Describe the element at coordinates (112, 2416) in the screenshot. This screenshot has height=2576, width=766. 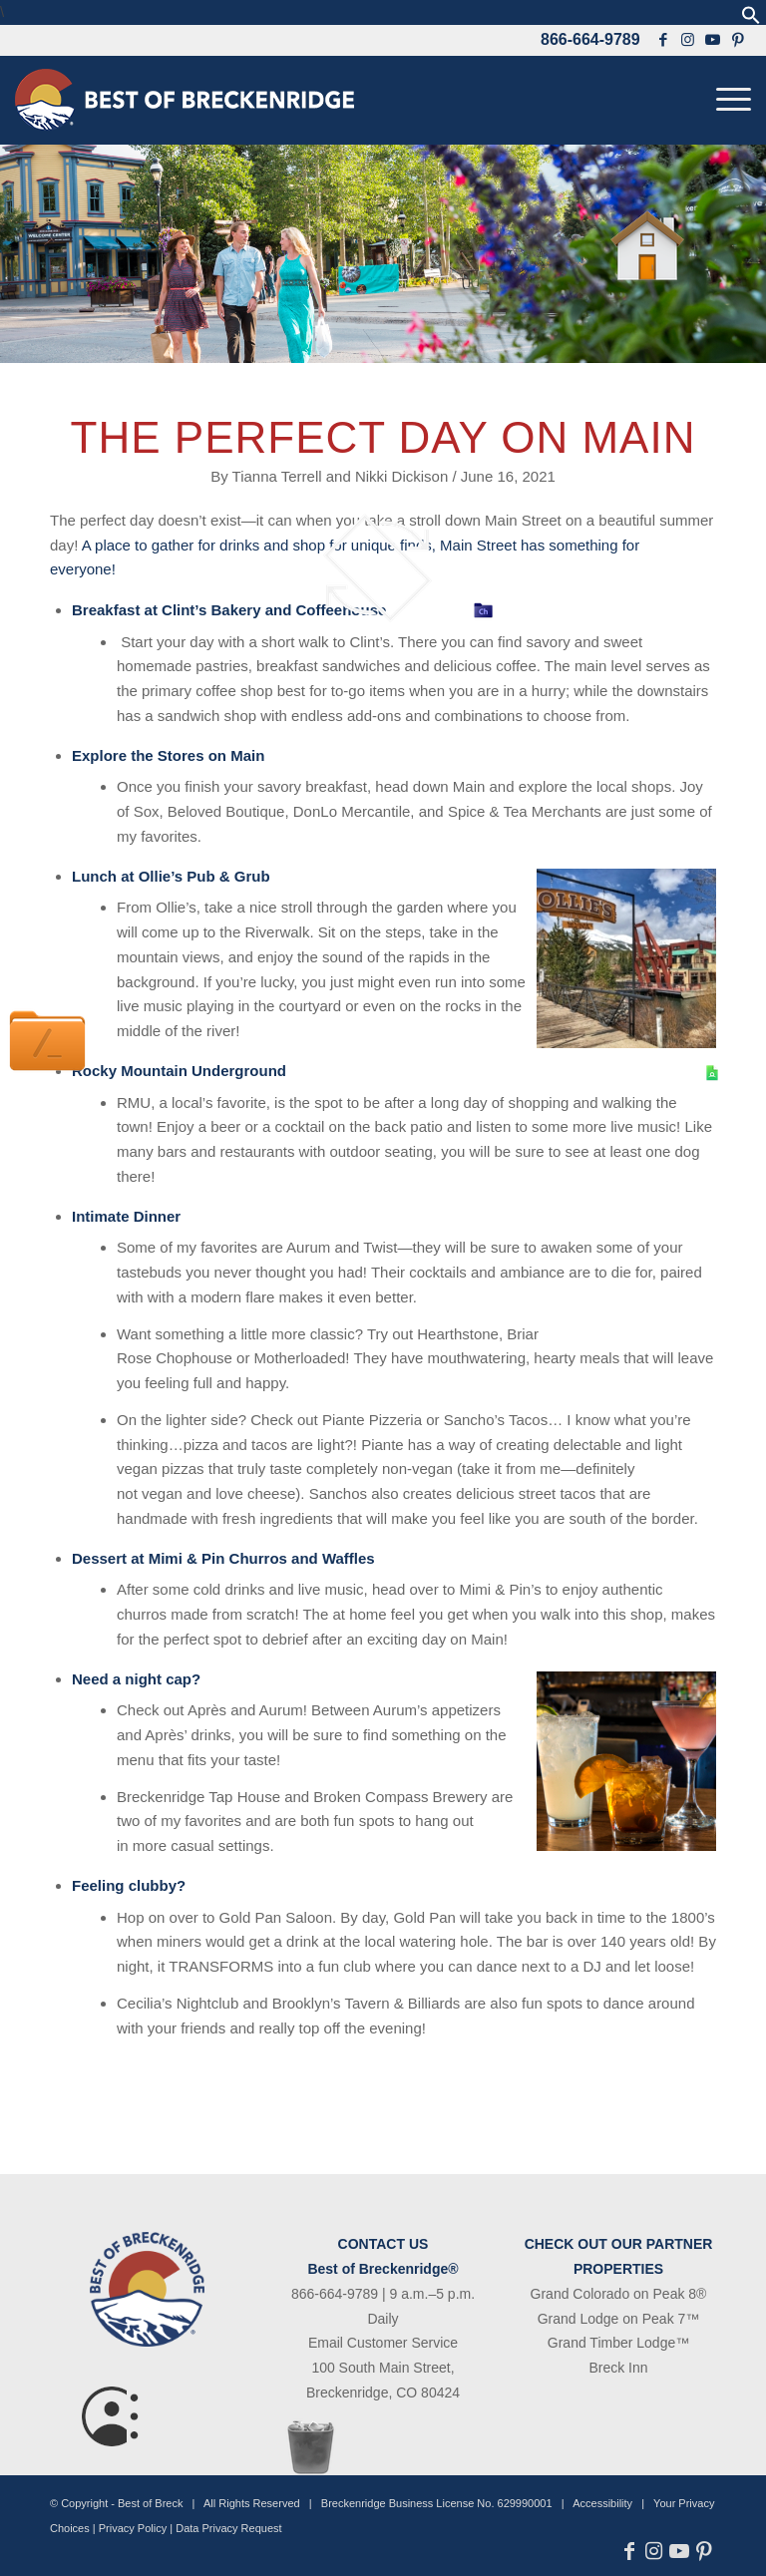
I see `browse artists in your music library` at that location.